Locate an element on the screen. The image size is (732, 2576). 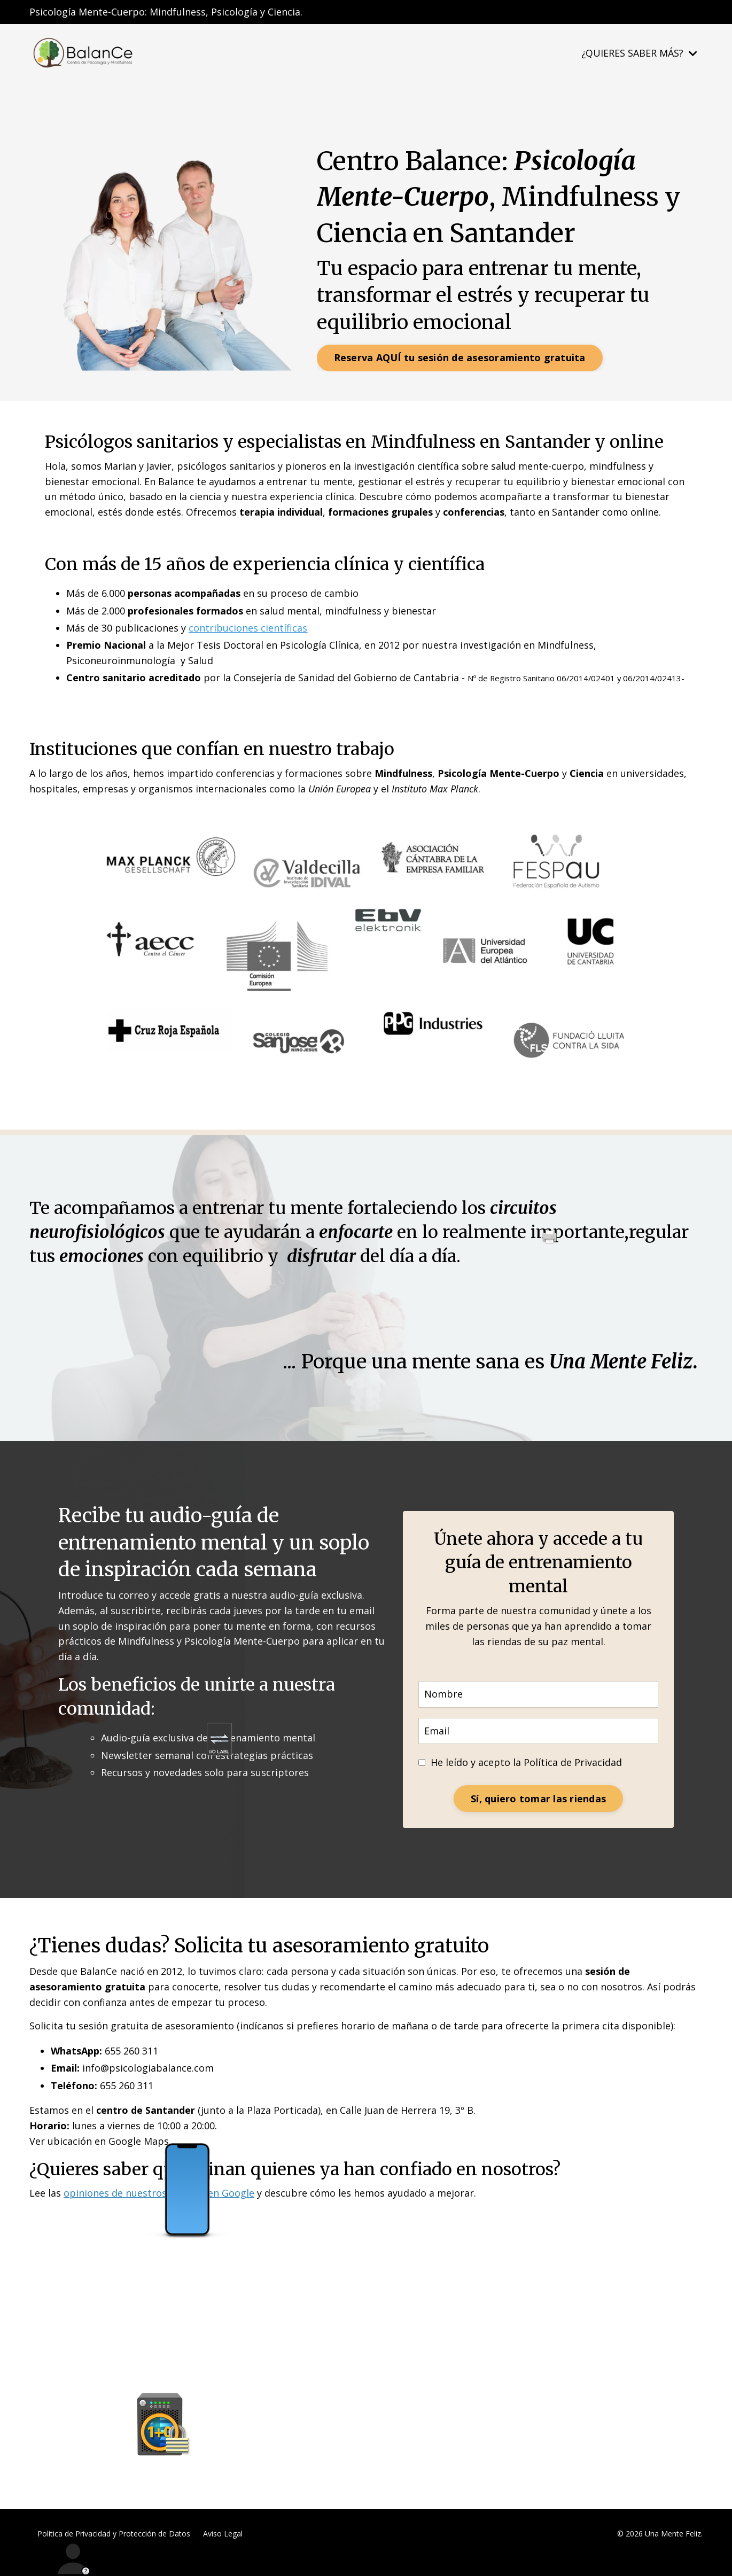
locked RAID 10 storage volume is located at coordinates (160, 2424).